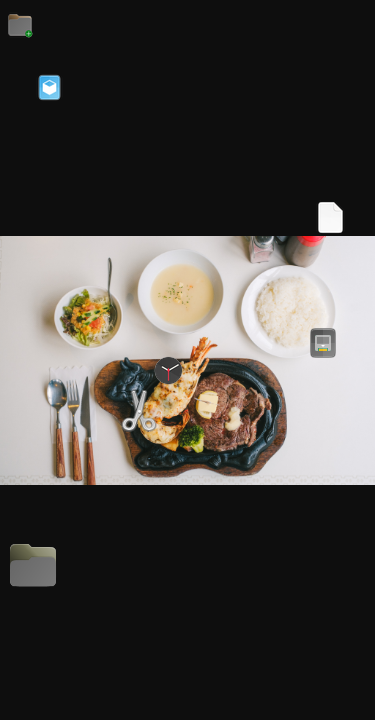  What do you see at coordinates (330, 217) in the screenshot?
I see `an empty or blank document` at bounding box center [330, 217].